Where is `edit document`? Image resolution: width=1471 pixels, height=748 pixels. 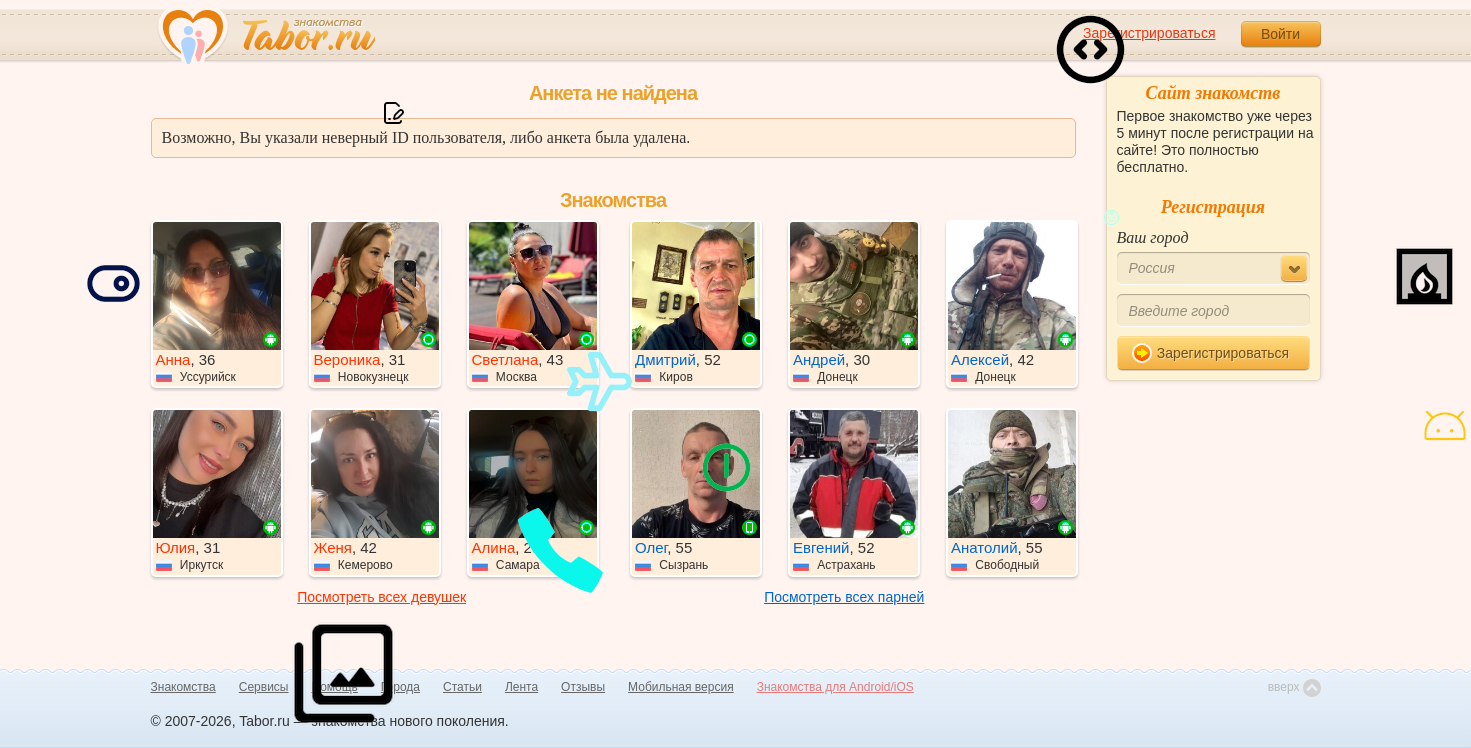 edit document is located at coordinates (393, 113).